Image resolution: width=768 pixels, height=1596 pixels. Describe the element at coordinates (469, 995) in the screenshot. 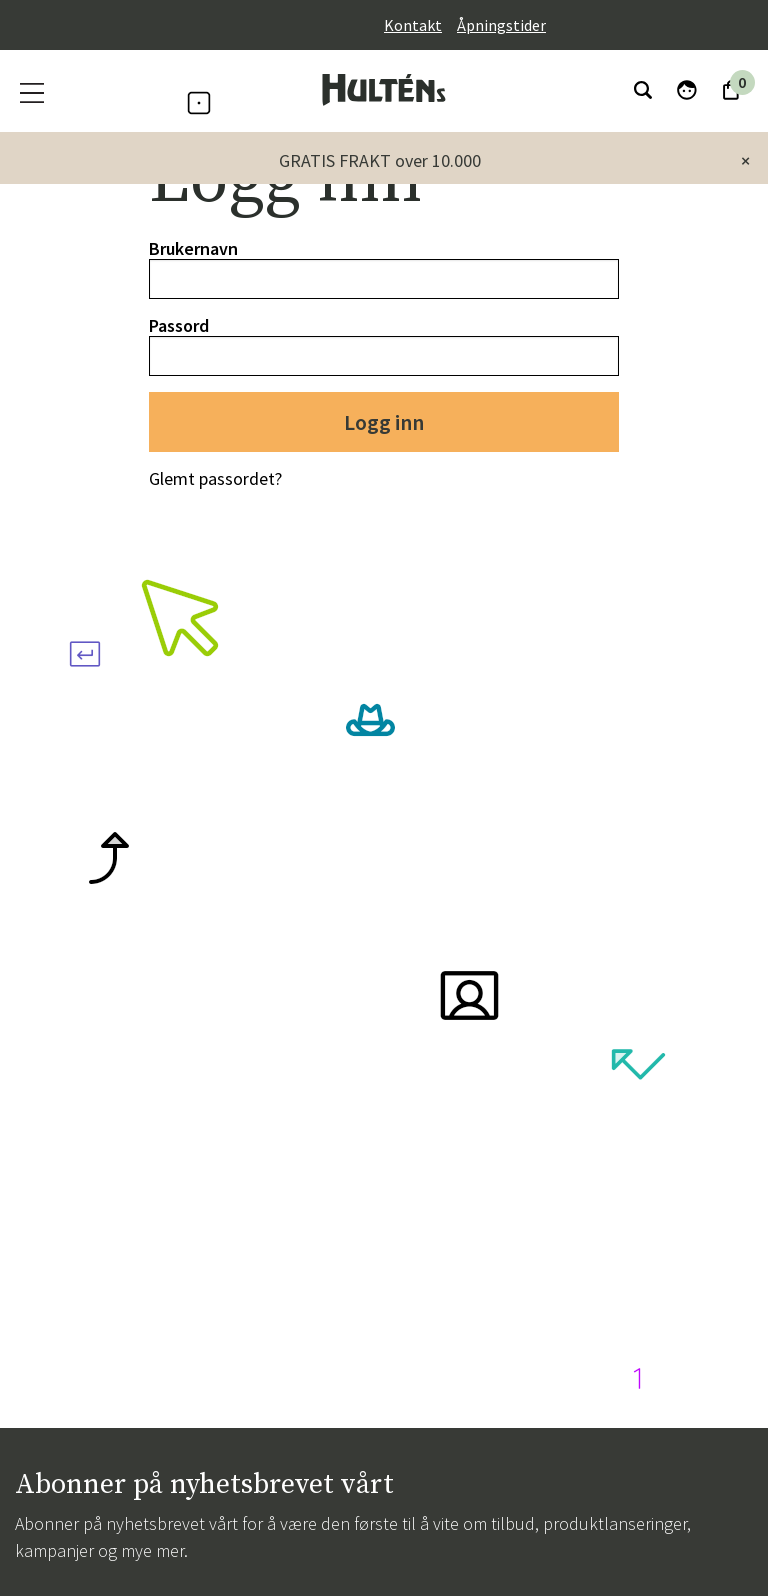

I see `view user profile card` at that location.